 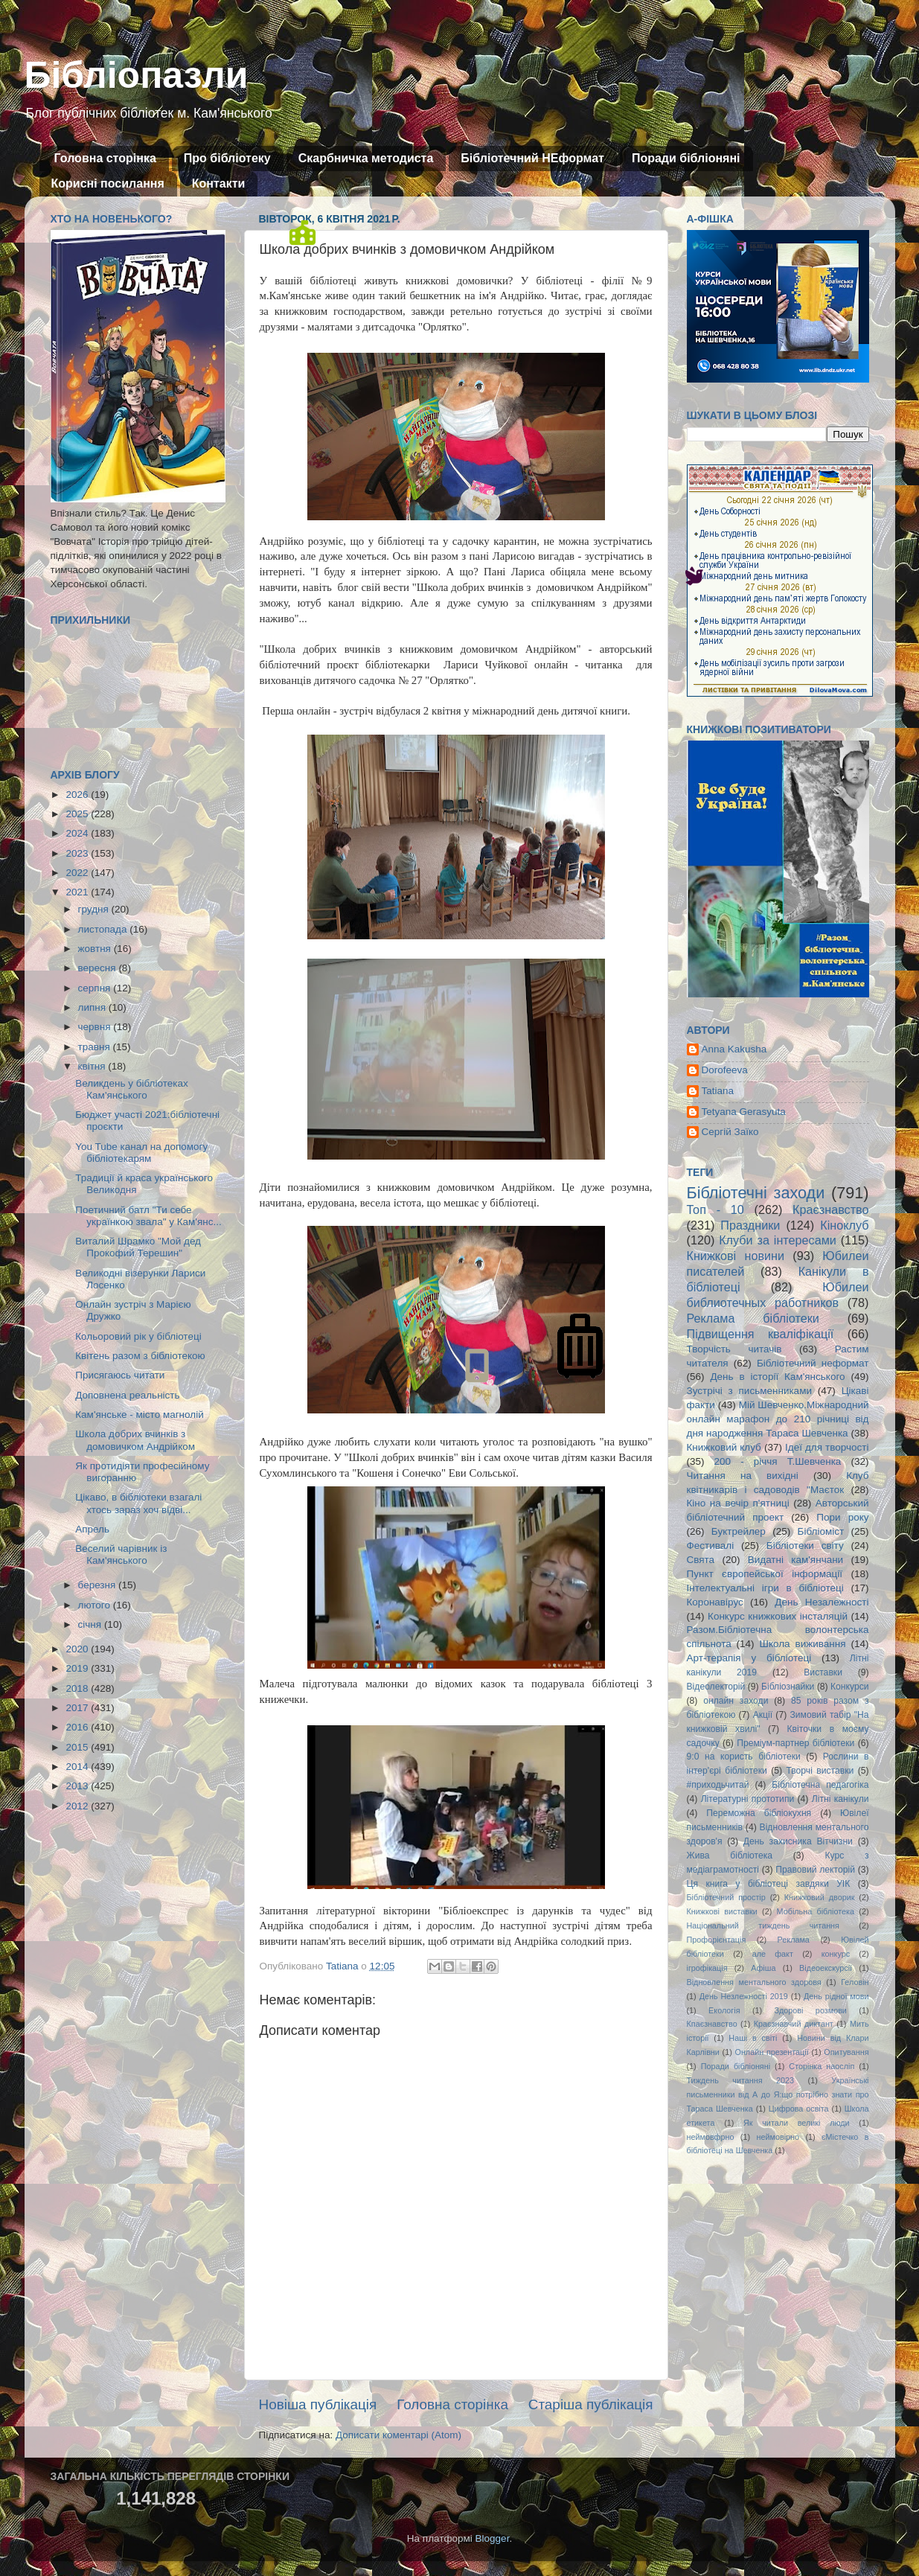 What do you see at coordinates (694, 576) in the screenshot?
I see `indicates peace or harmony settings` at bounding box center [694, 576].